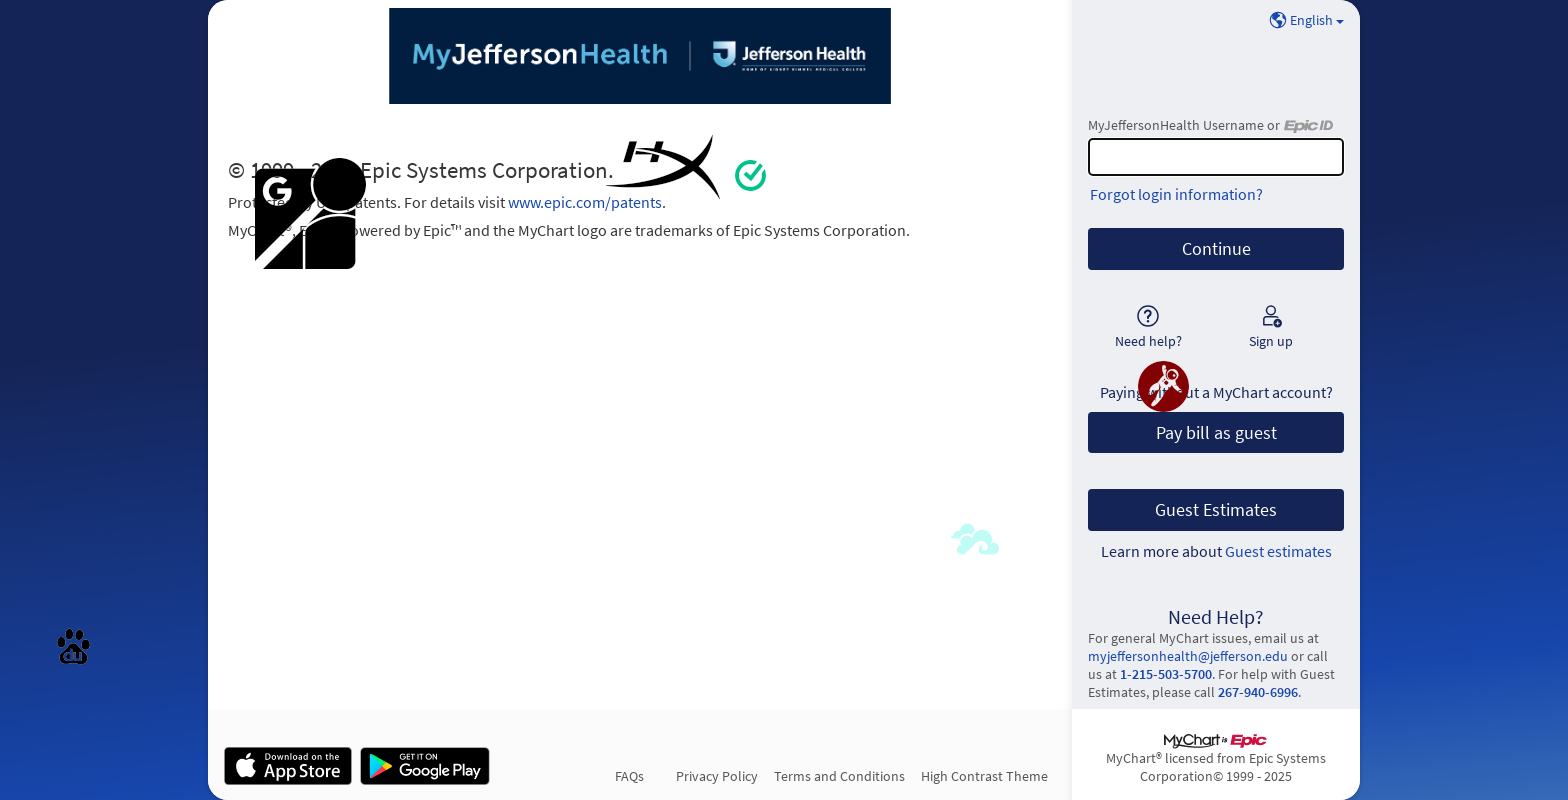 The height and width of the screenshot is (800, 1568). I want to click on open seafile cloud storage app, so click(975, 539).